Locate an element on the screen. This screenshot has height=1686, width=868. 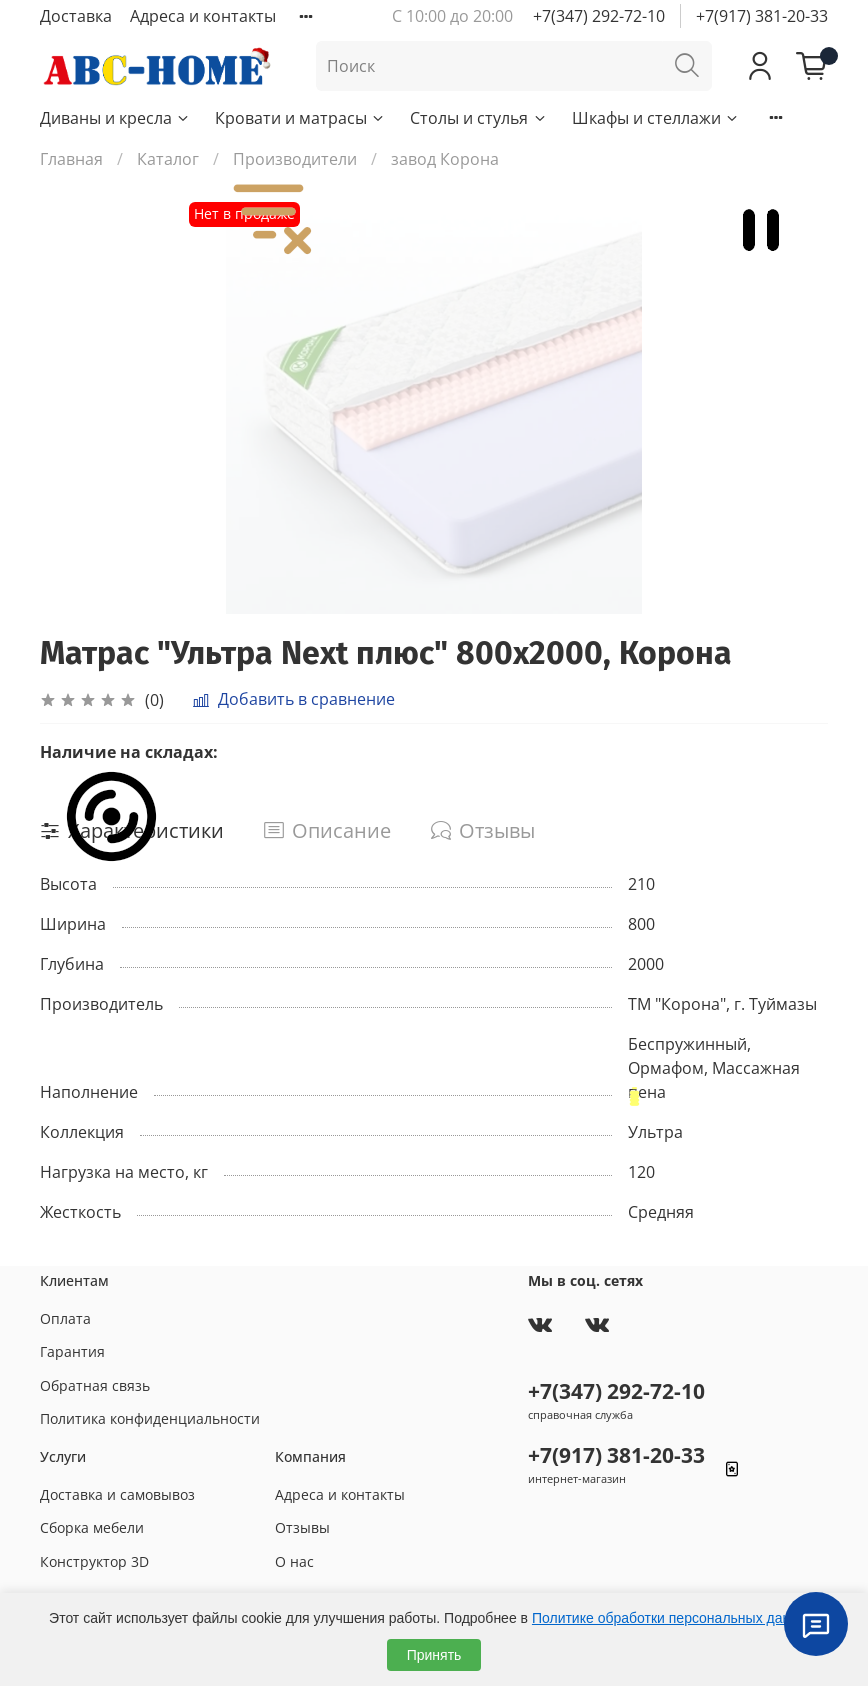
pause media playback is located at coordinates (761, 230).